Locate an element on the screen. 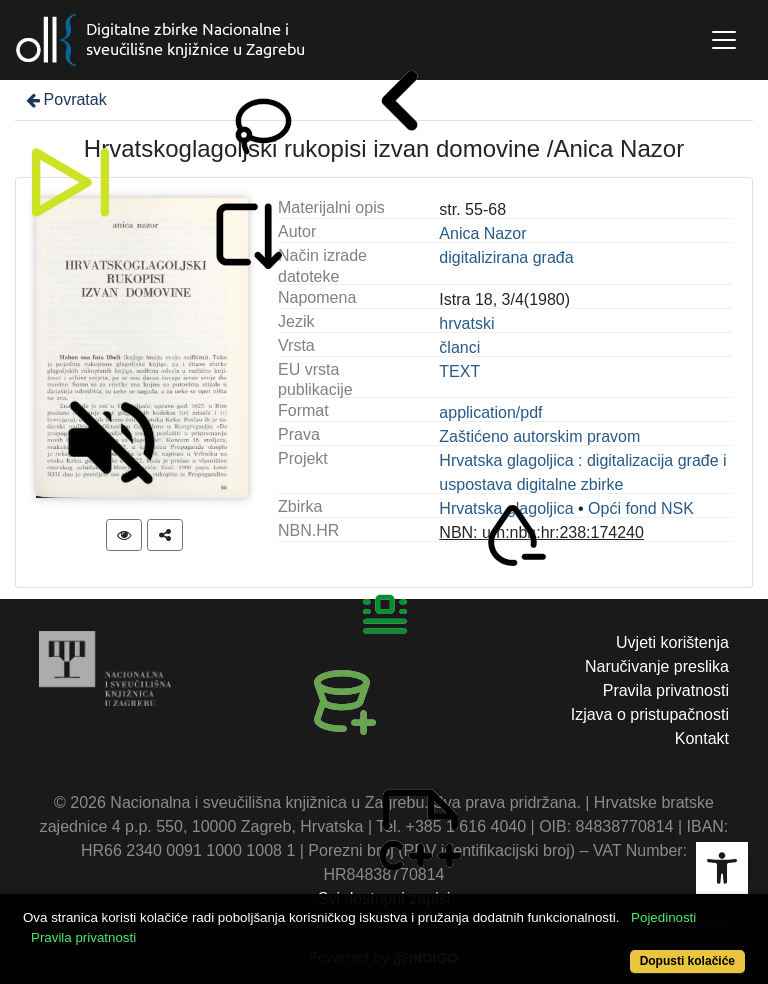 This screenshot has height=984, width=768. auto-fit content to bottom boundary is located at coordinates (247, 234).